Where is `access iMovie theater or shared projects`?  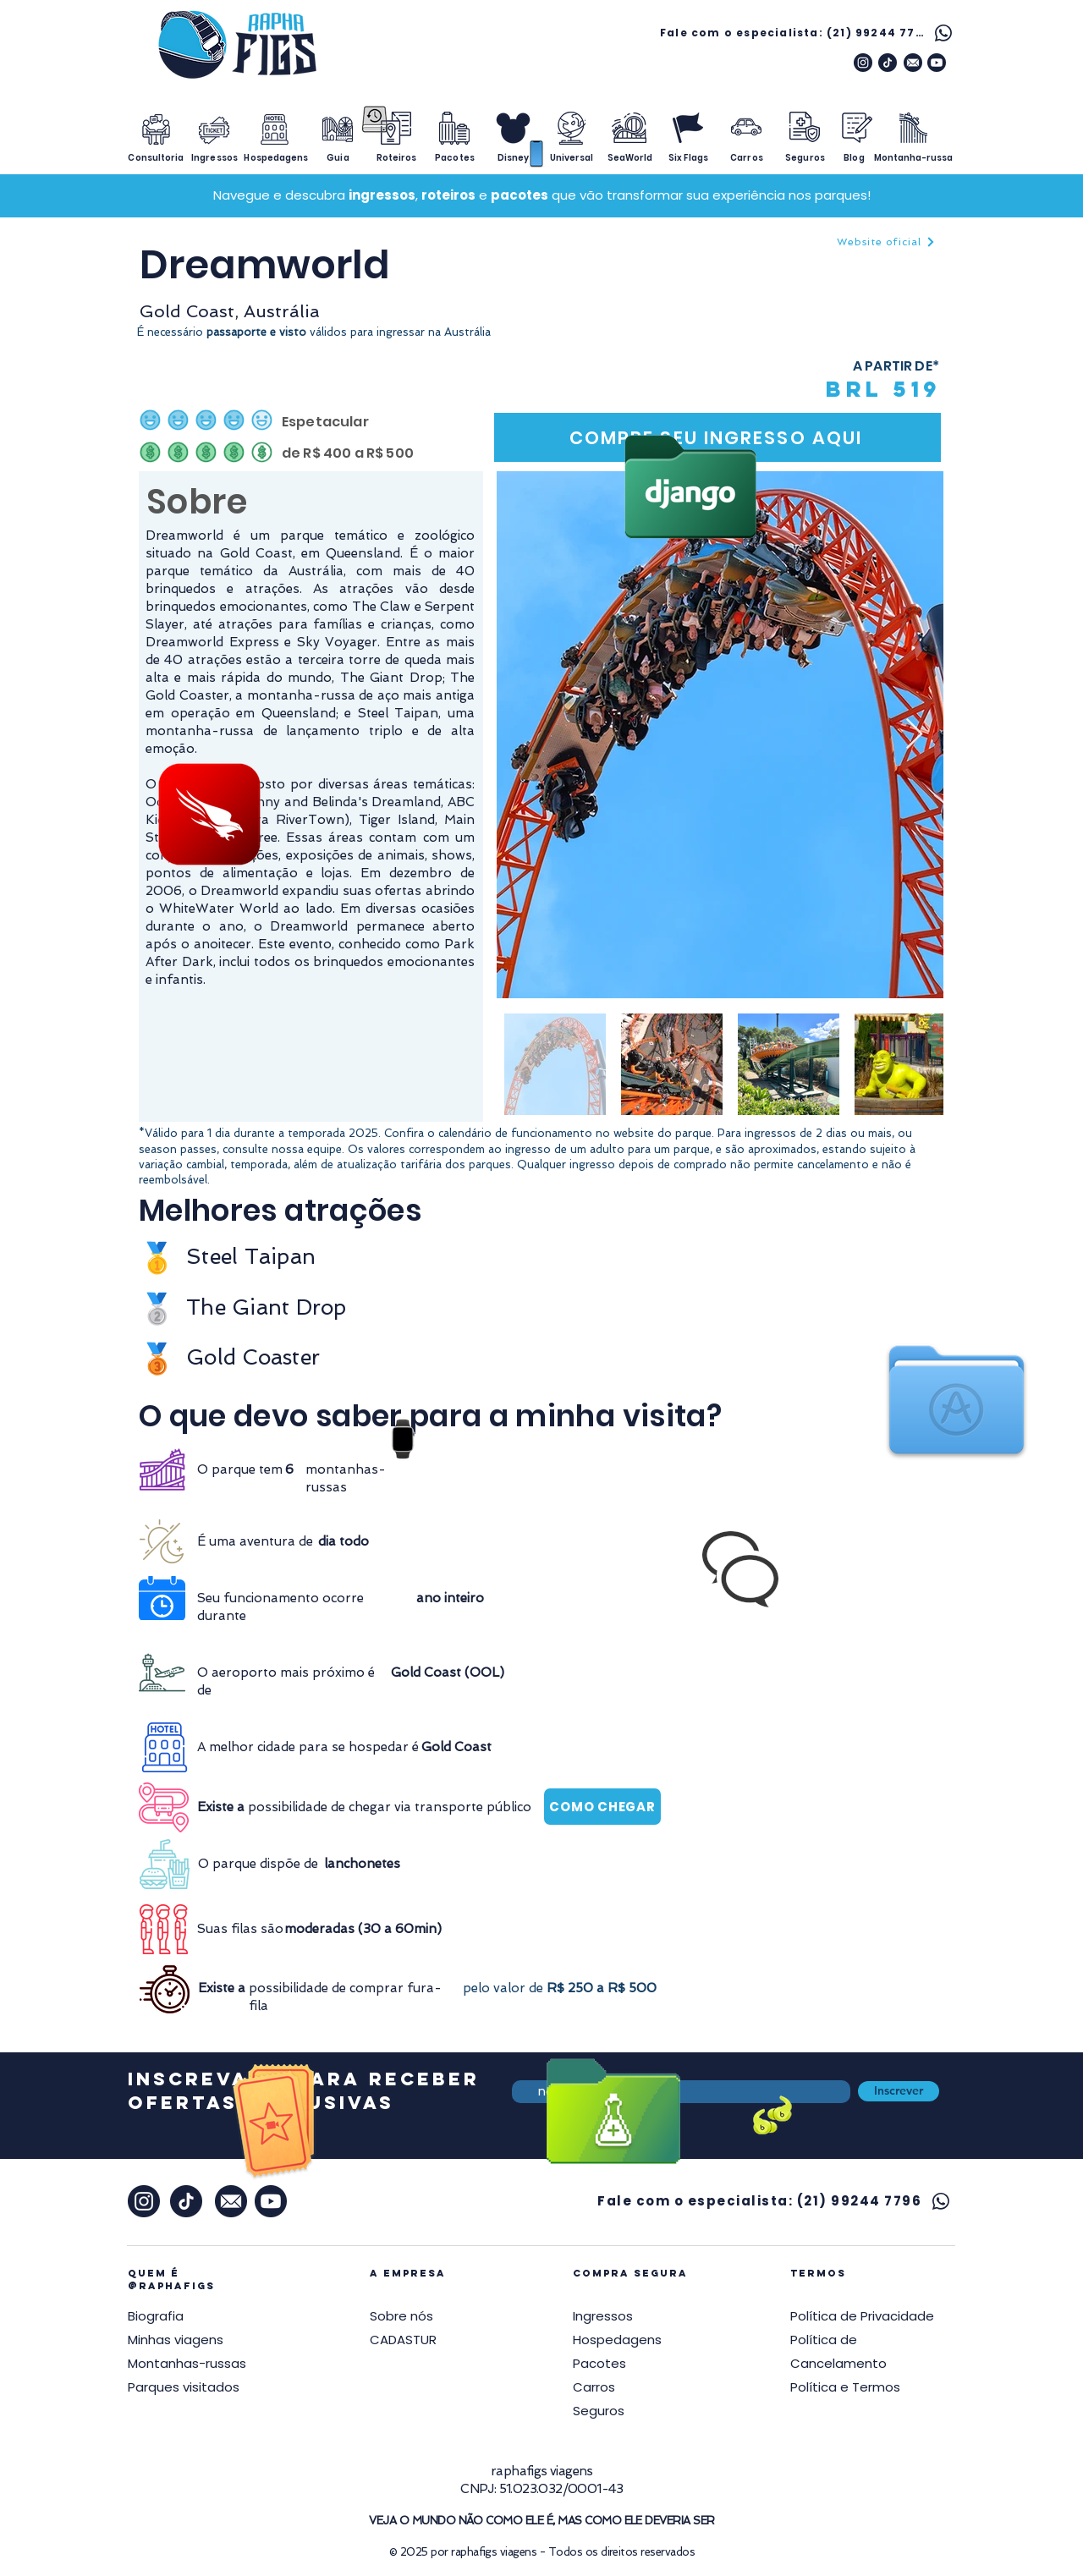 access iMovie theater or shared projects is located at coordinates (278, 2122).